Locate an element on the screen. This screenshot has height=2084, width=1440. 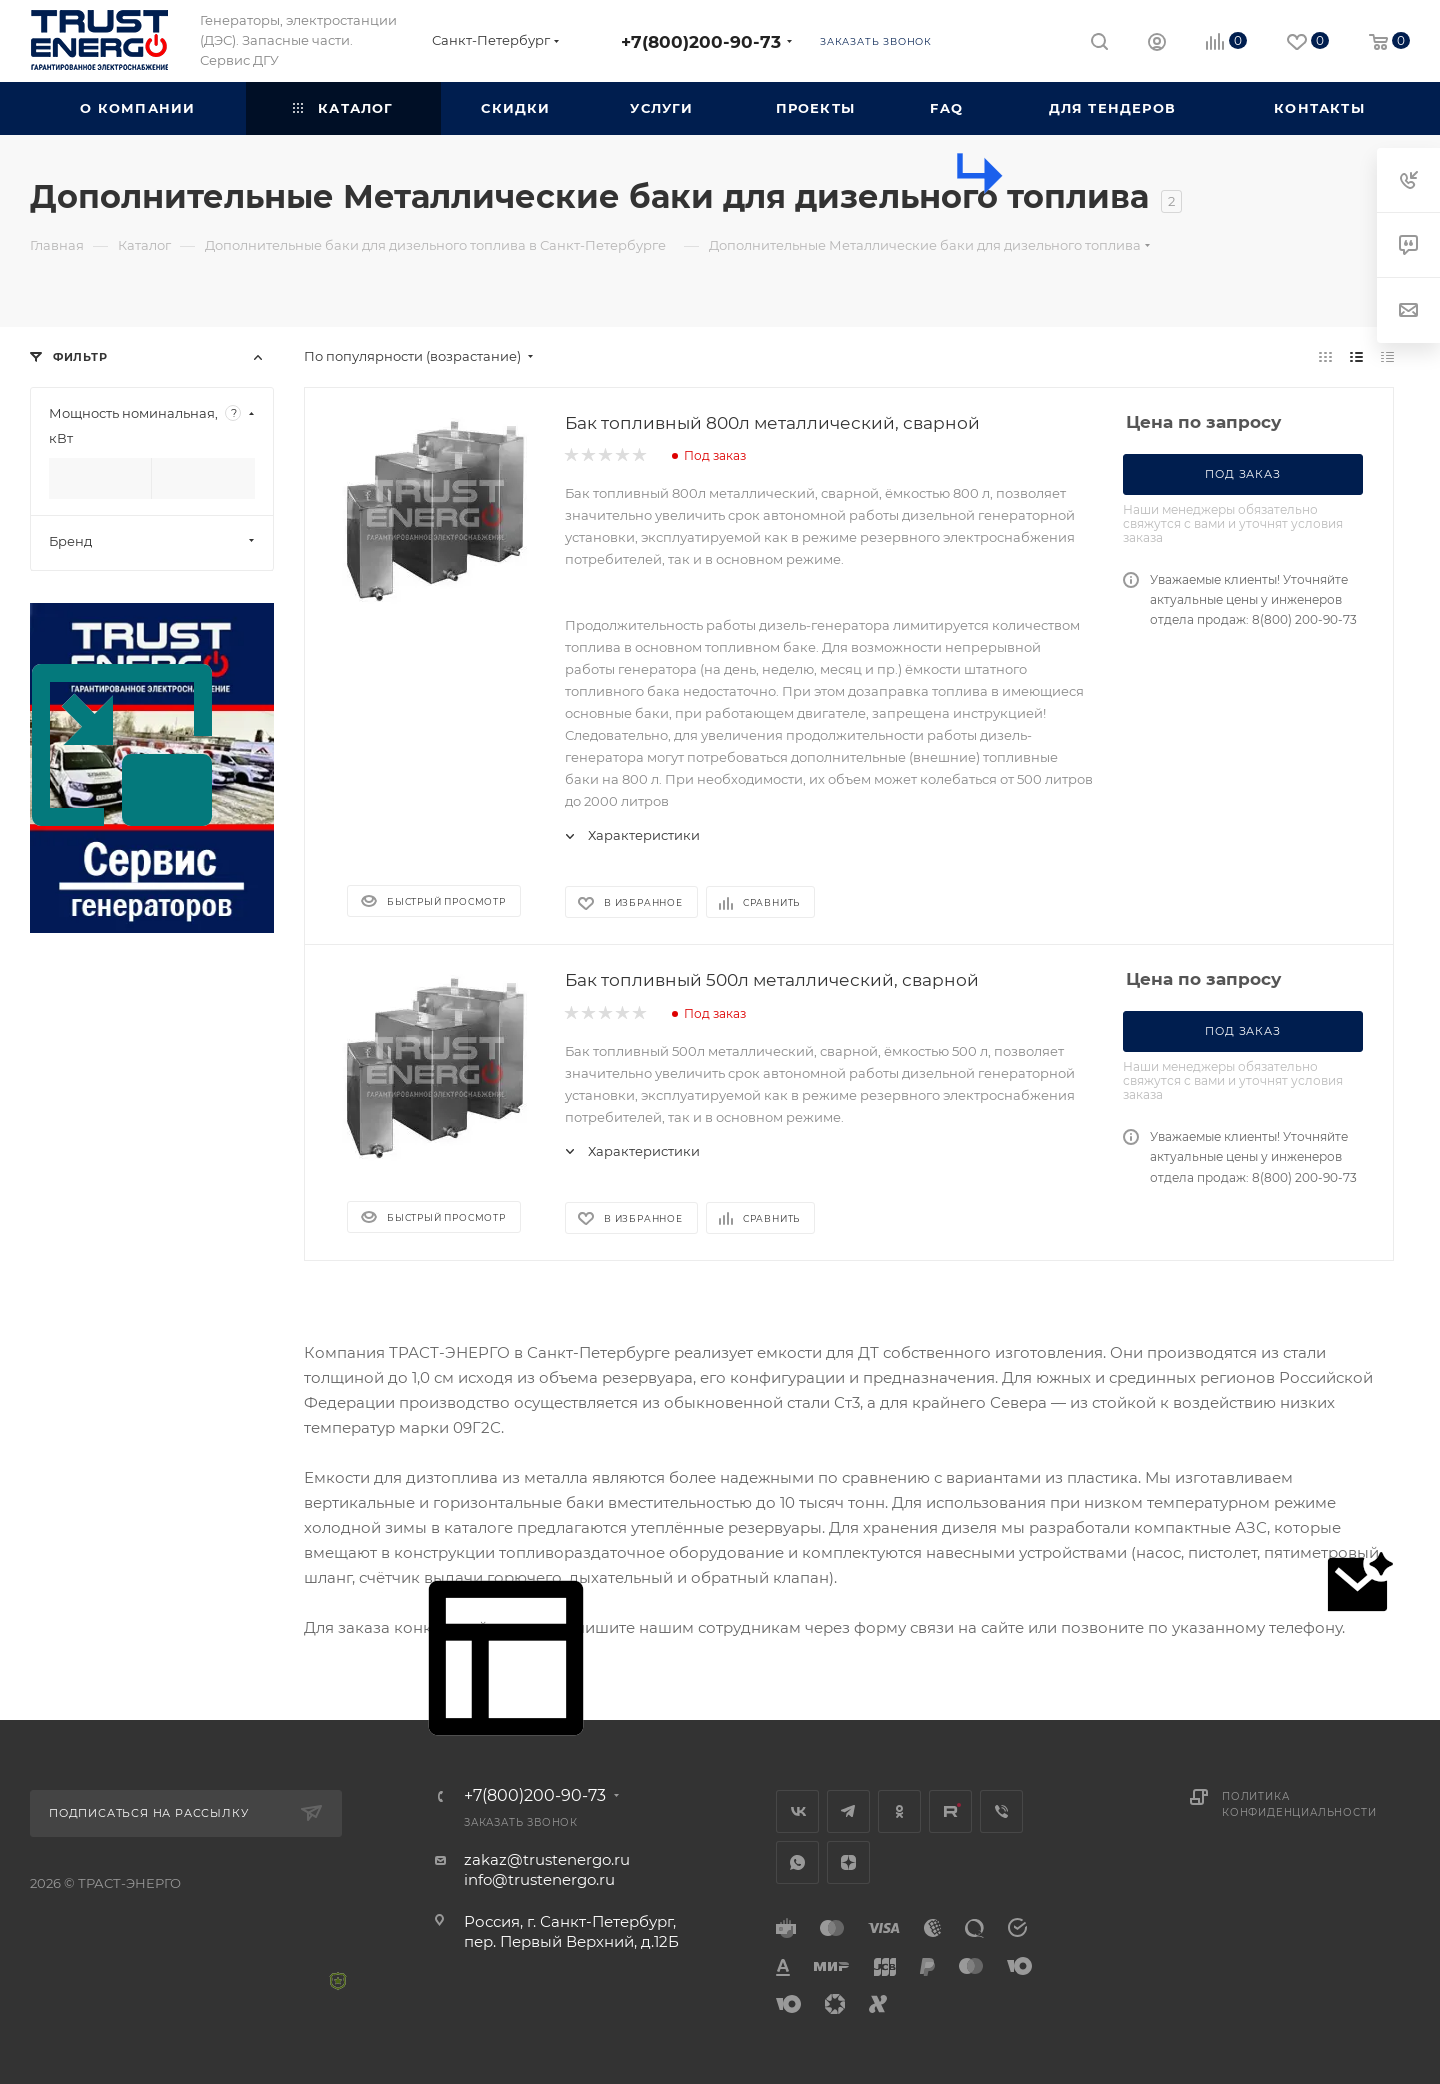
reply to a message or comment is located at coordinates (977, 173).